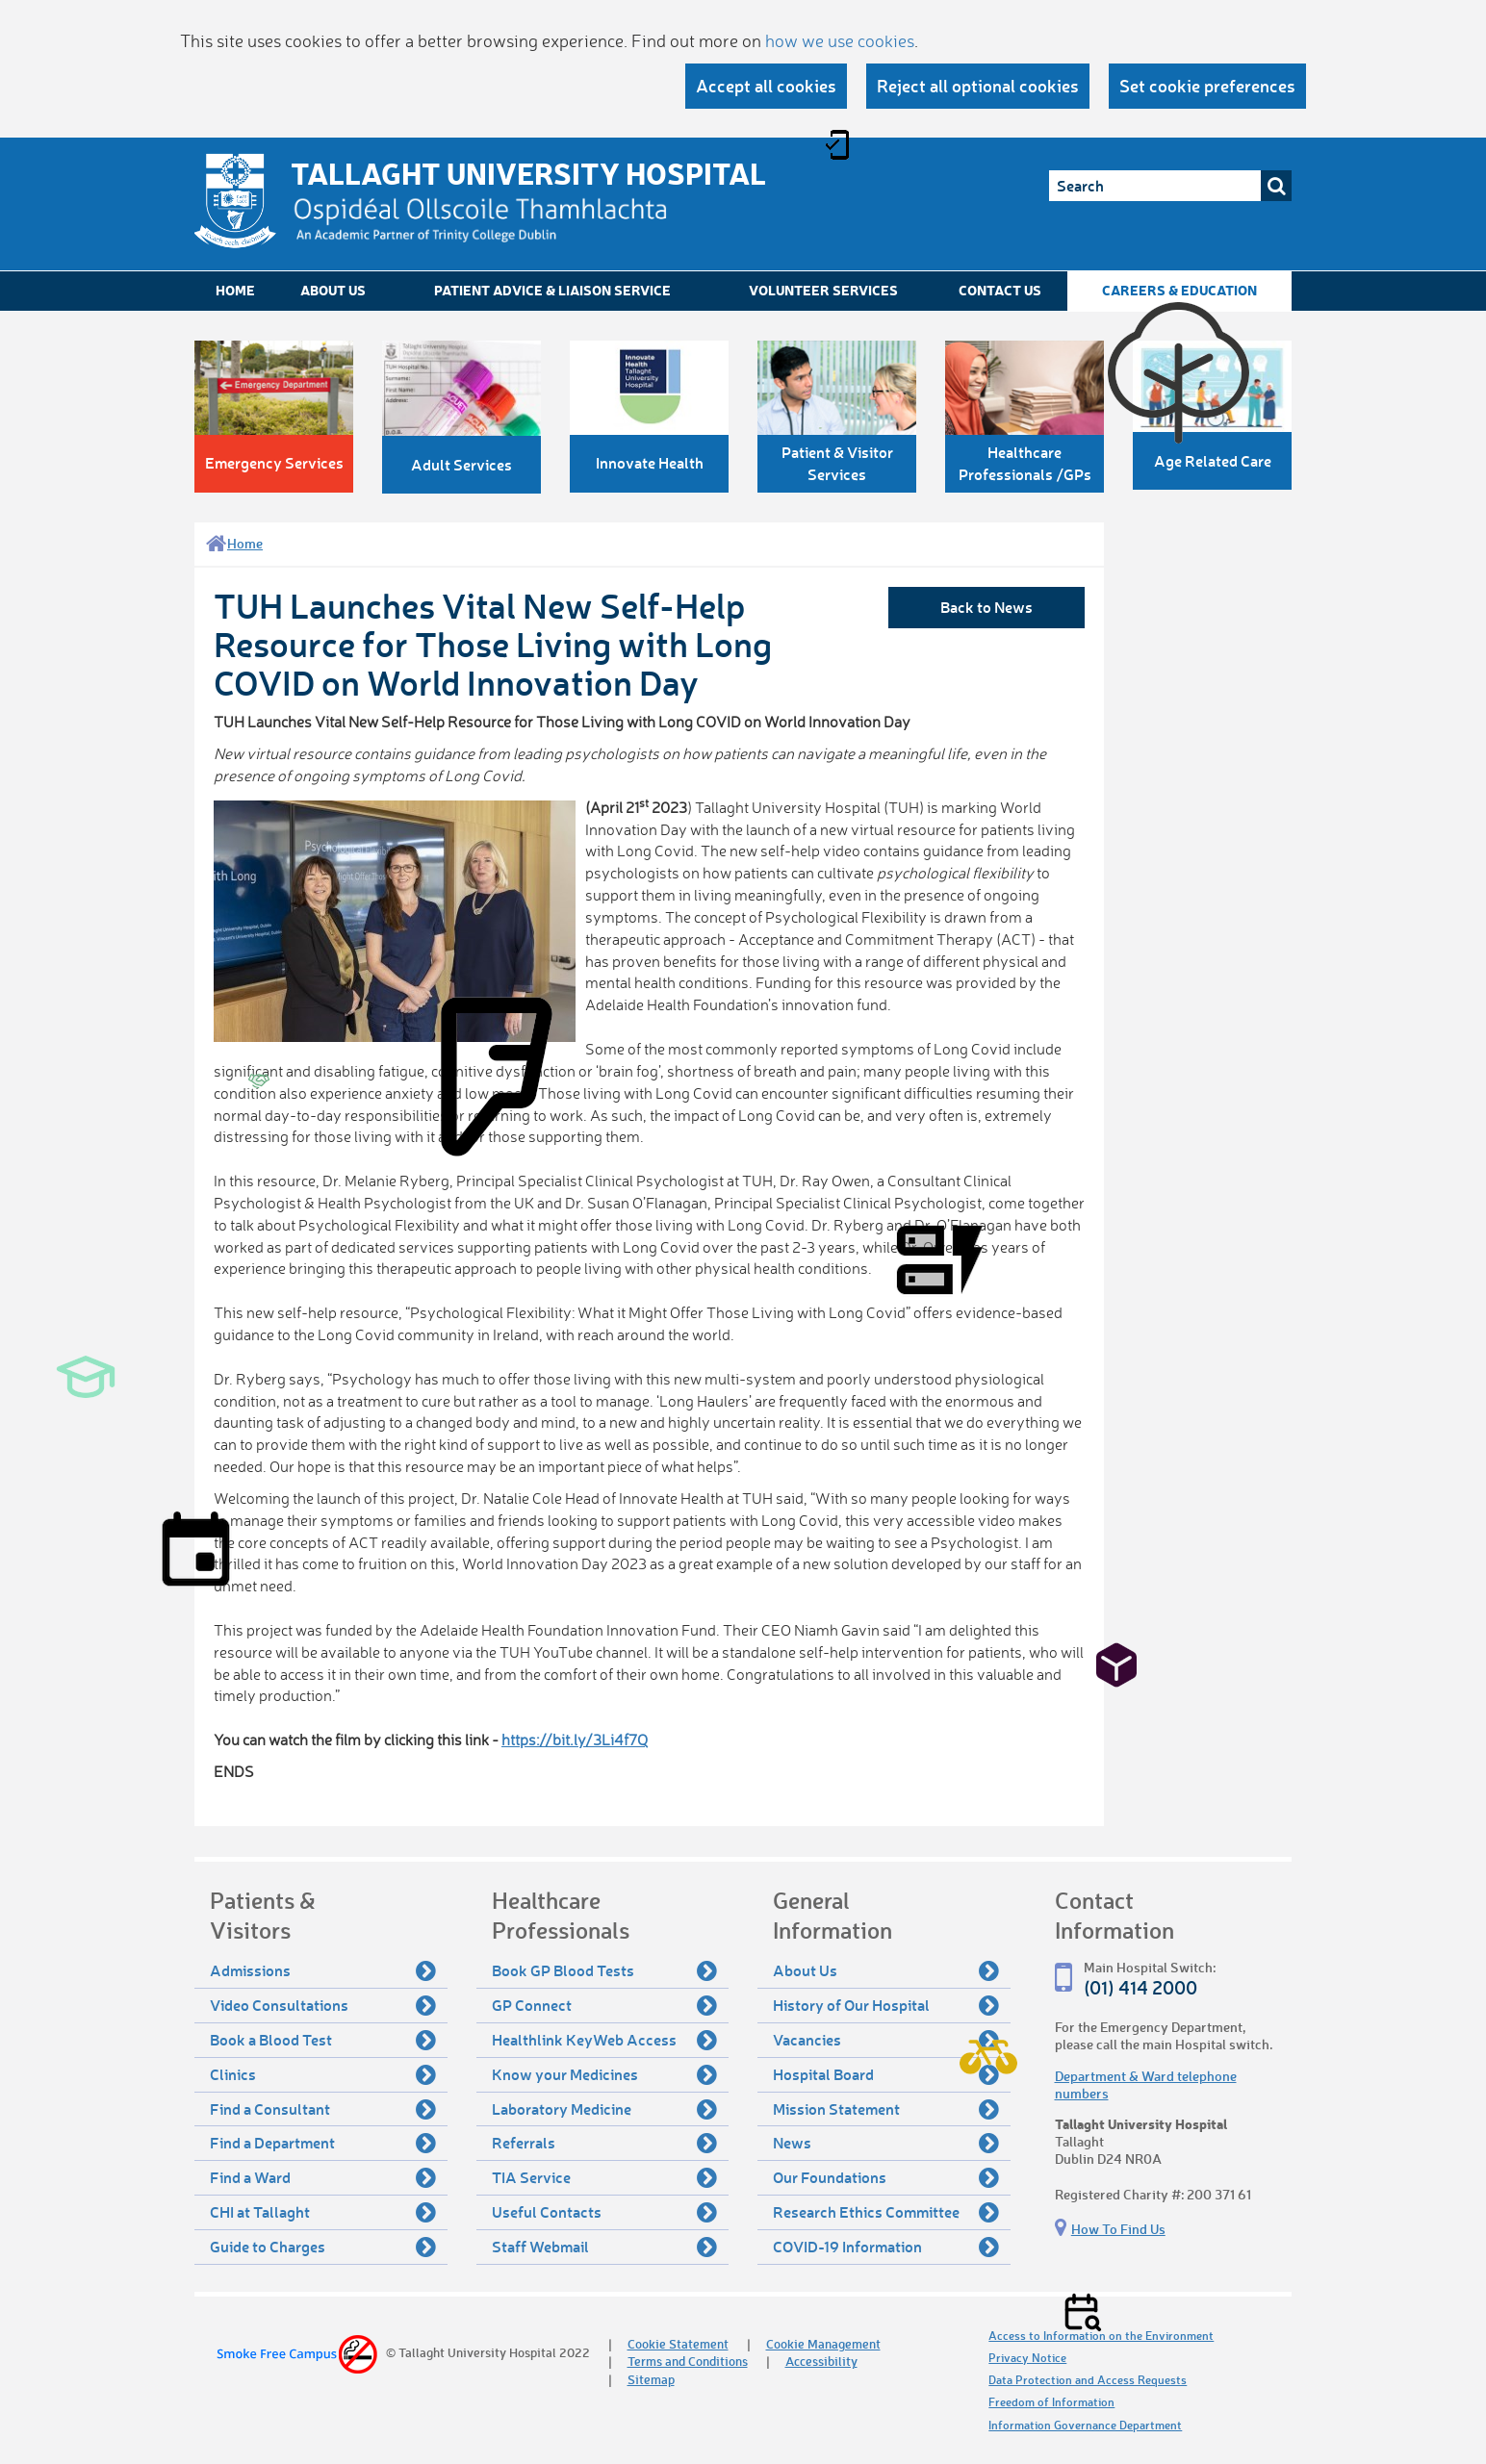 The width and height of the screenshot is (1486, 2464). Describe the element at coordinates (259, 1080) in the screenshot. I see `indicates a partnership or collaboration feature` at that location.